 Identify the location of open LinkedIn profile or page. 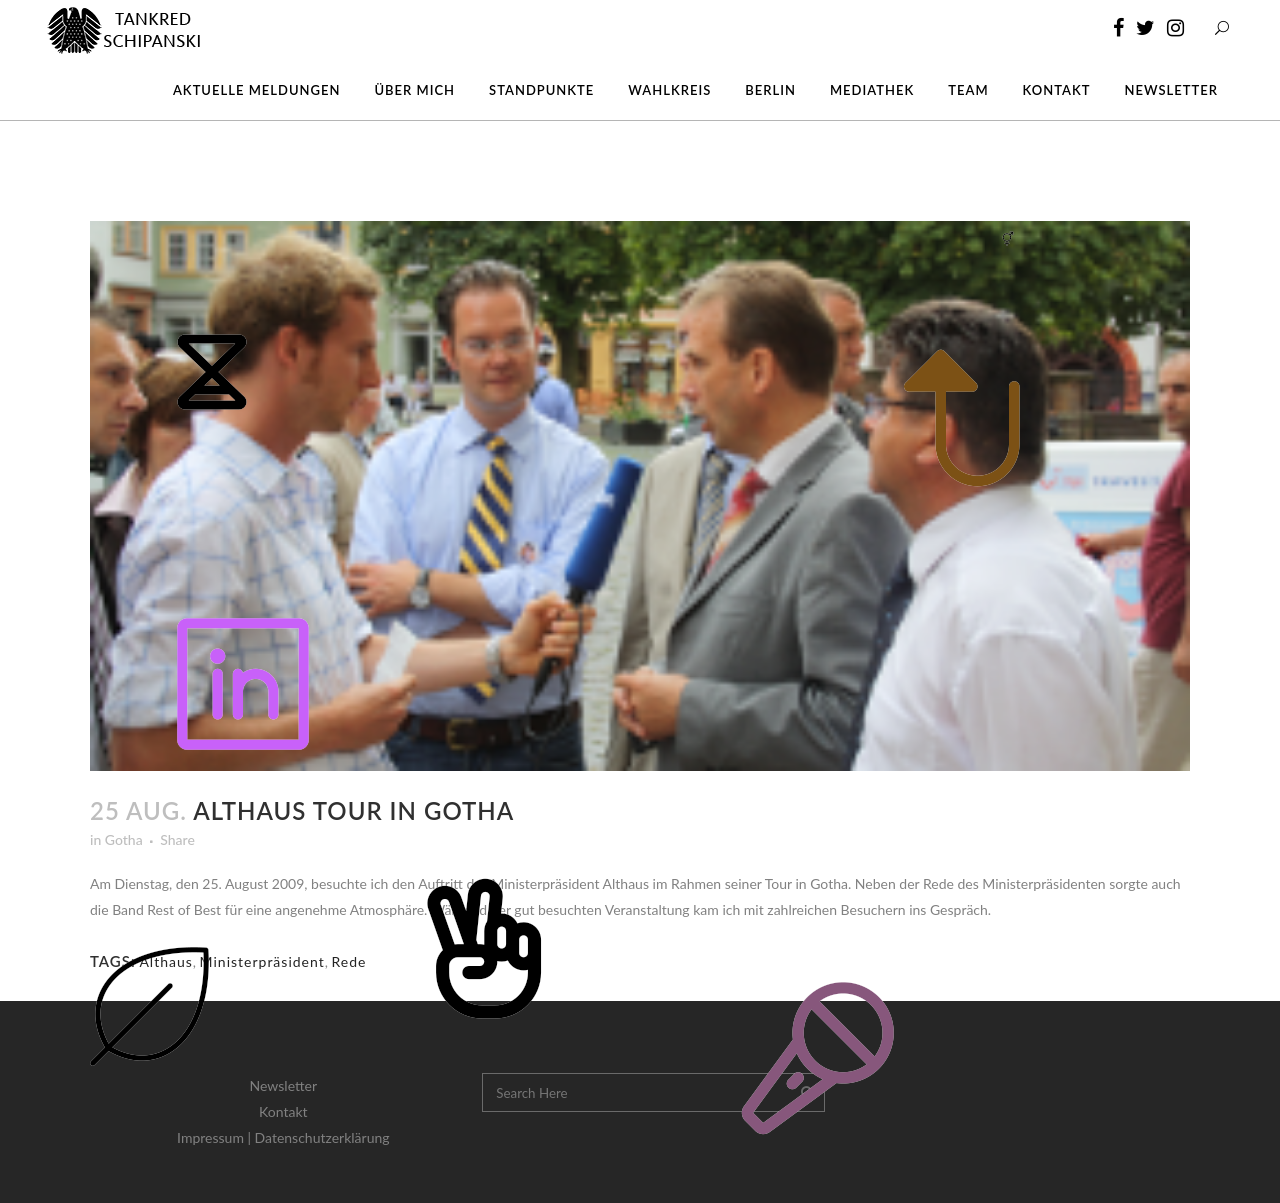
(243, 684).